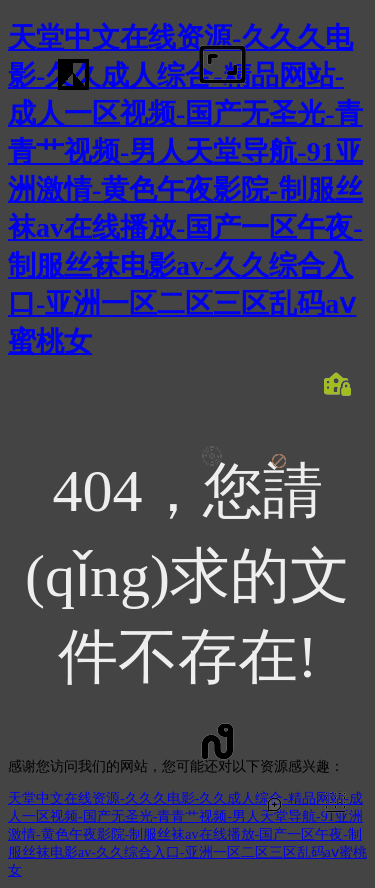 The image size is (375, 888). I want to click on apply black and white filter to image, so click(73, 74).